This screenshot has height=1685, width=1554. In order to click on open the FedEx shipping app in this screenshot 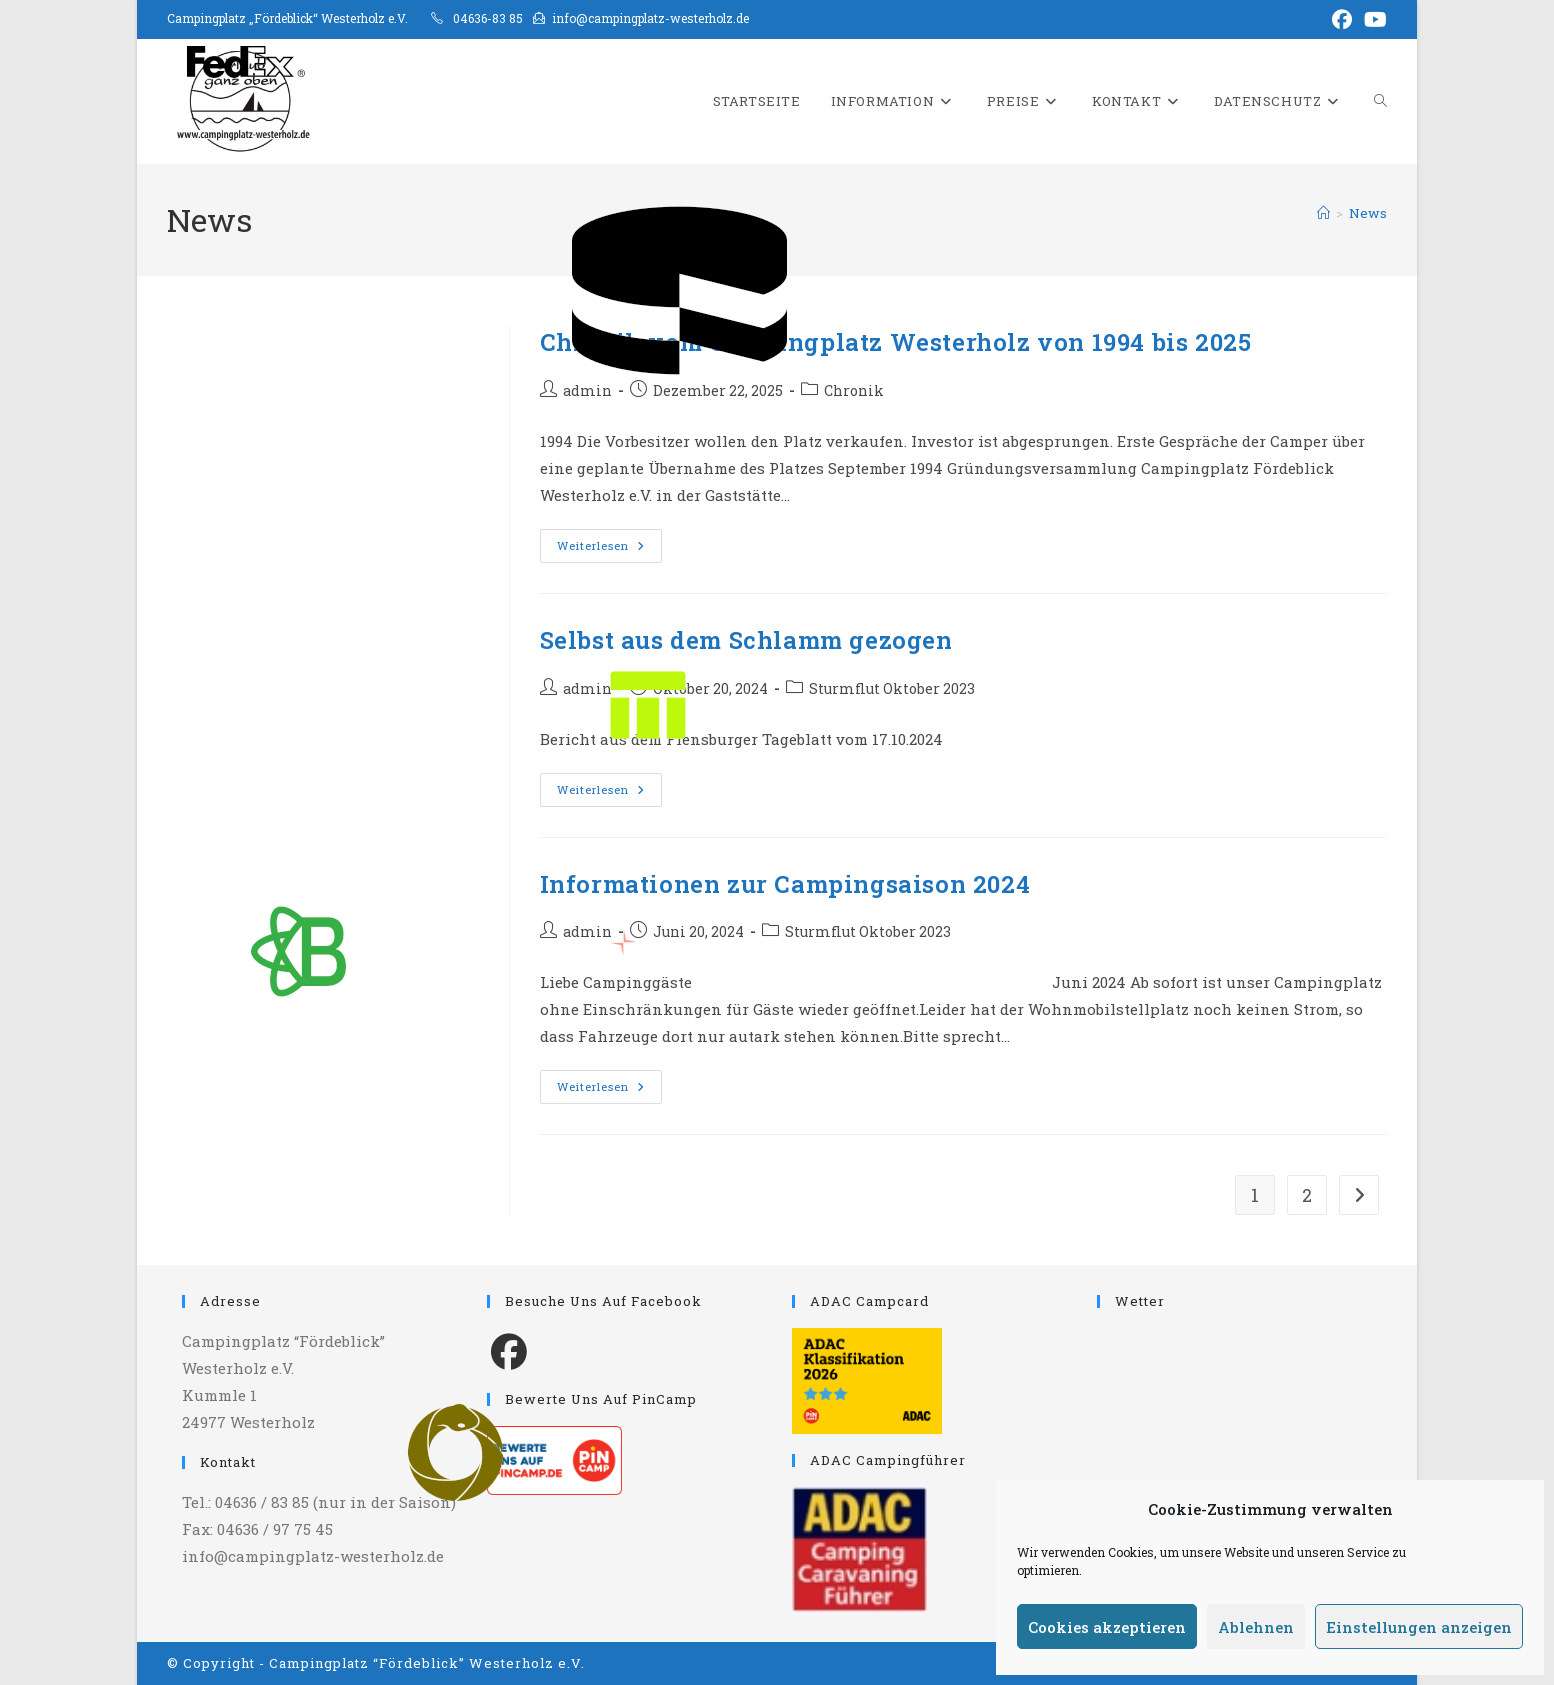, I will do `click(246, 62)`.